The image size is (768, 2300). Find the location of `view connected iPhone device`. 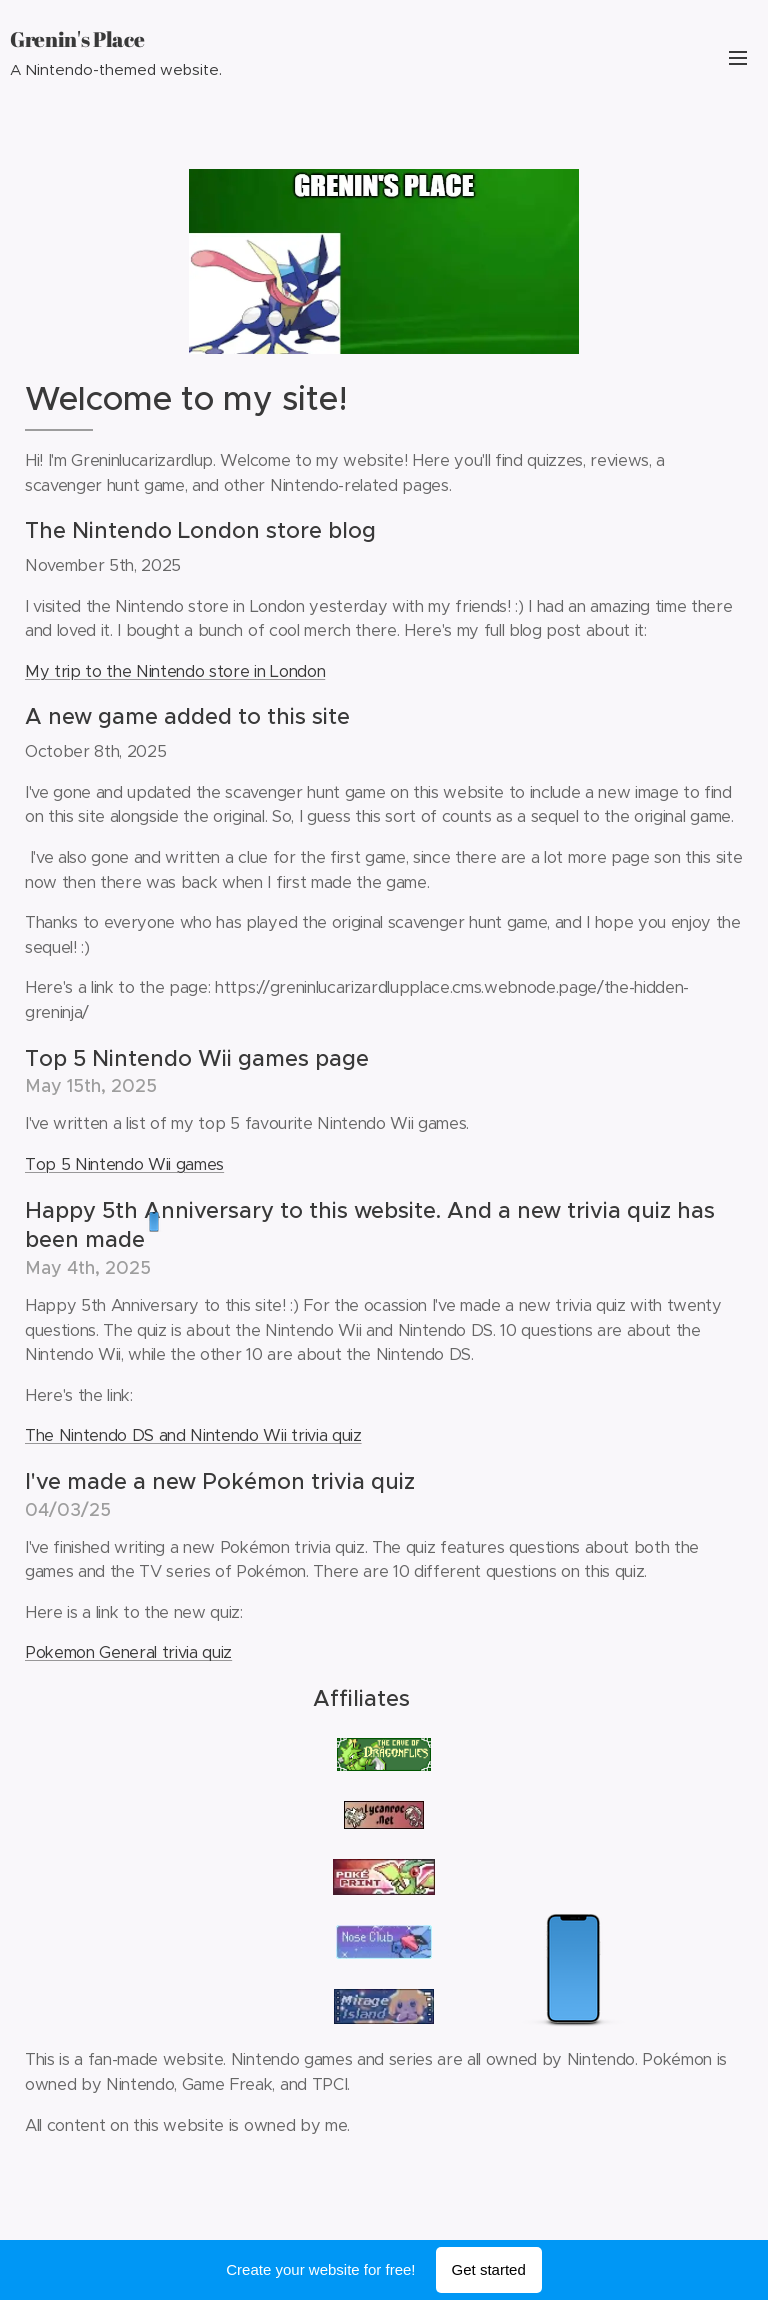

view connected iPhone device is located at coordinates (573, 1970).